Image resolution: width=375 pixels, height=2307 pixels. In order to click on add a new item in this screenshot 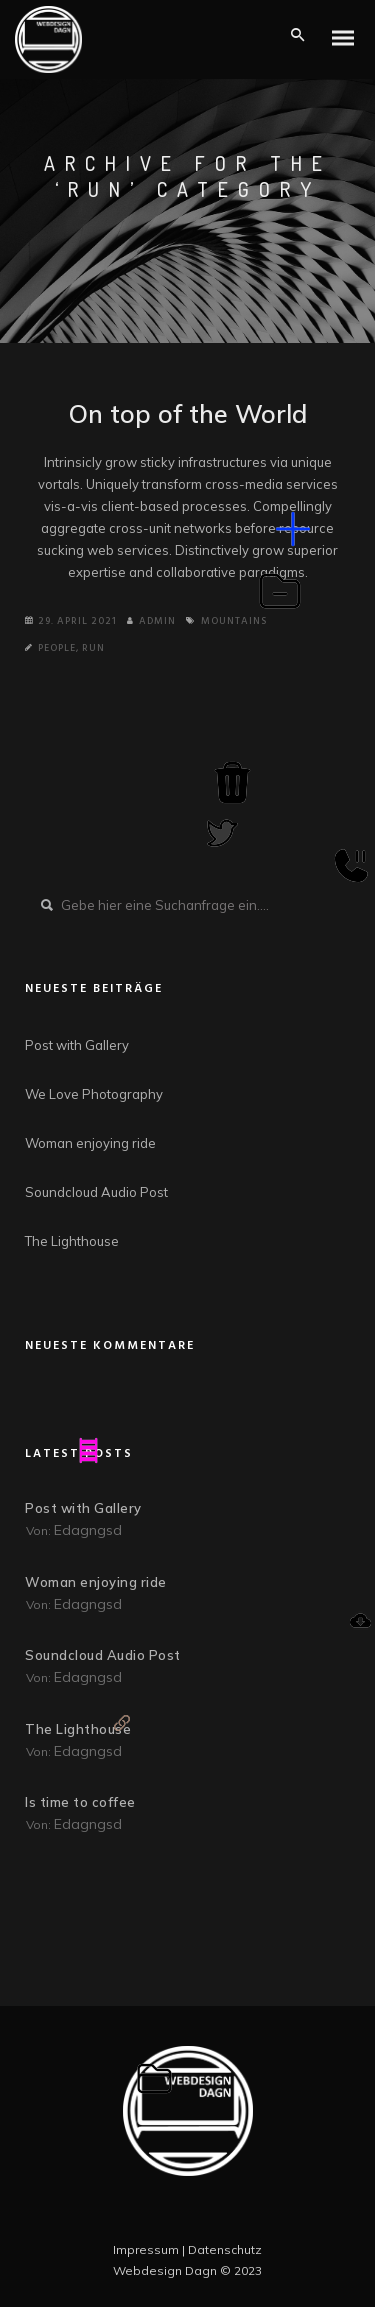, I will do `click(293, 529)`.